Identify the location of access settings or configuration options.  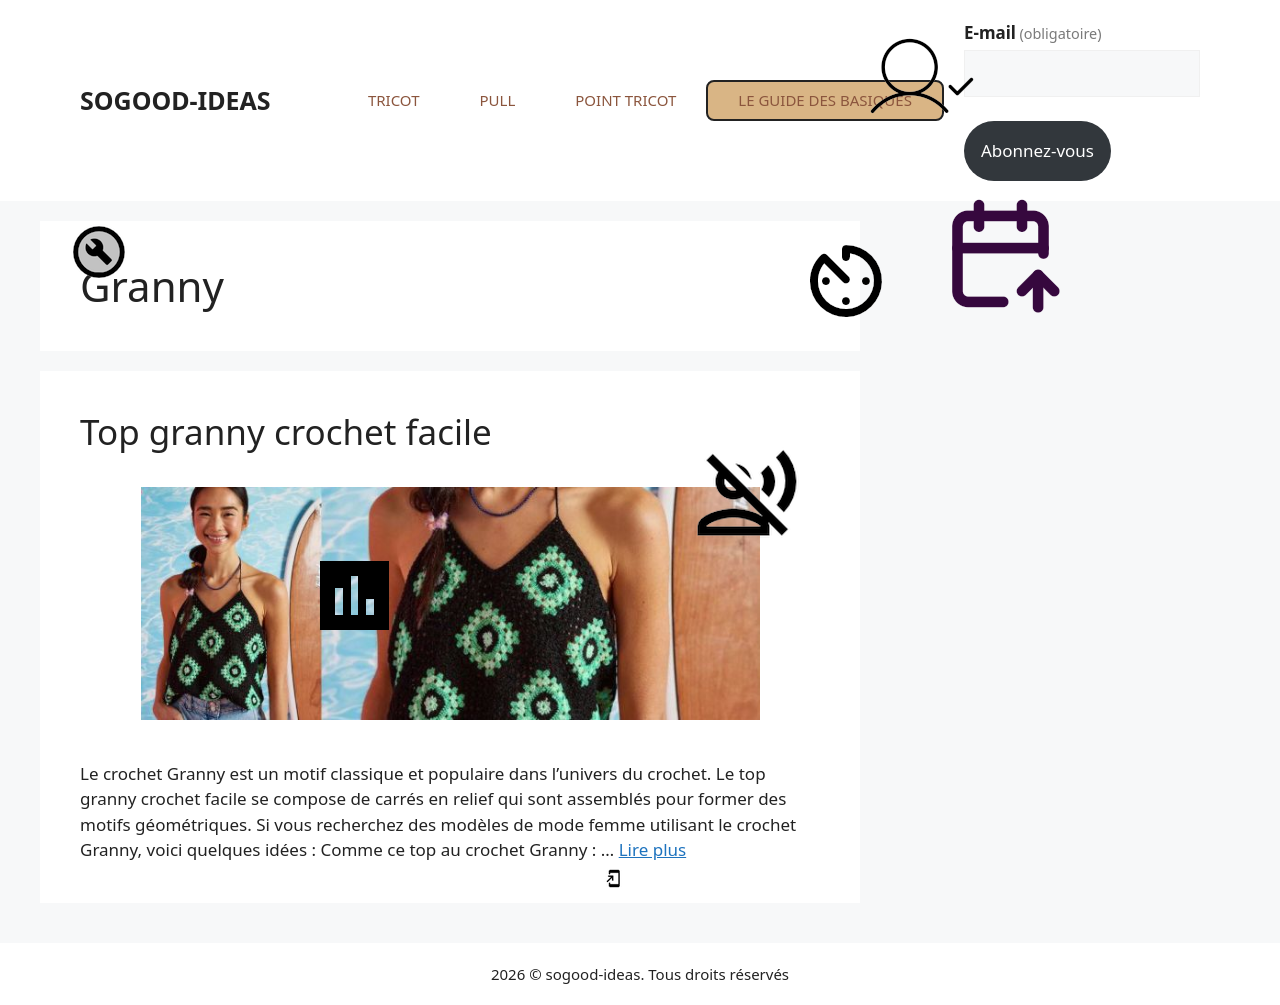
(99, 252).